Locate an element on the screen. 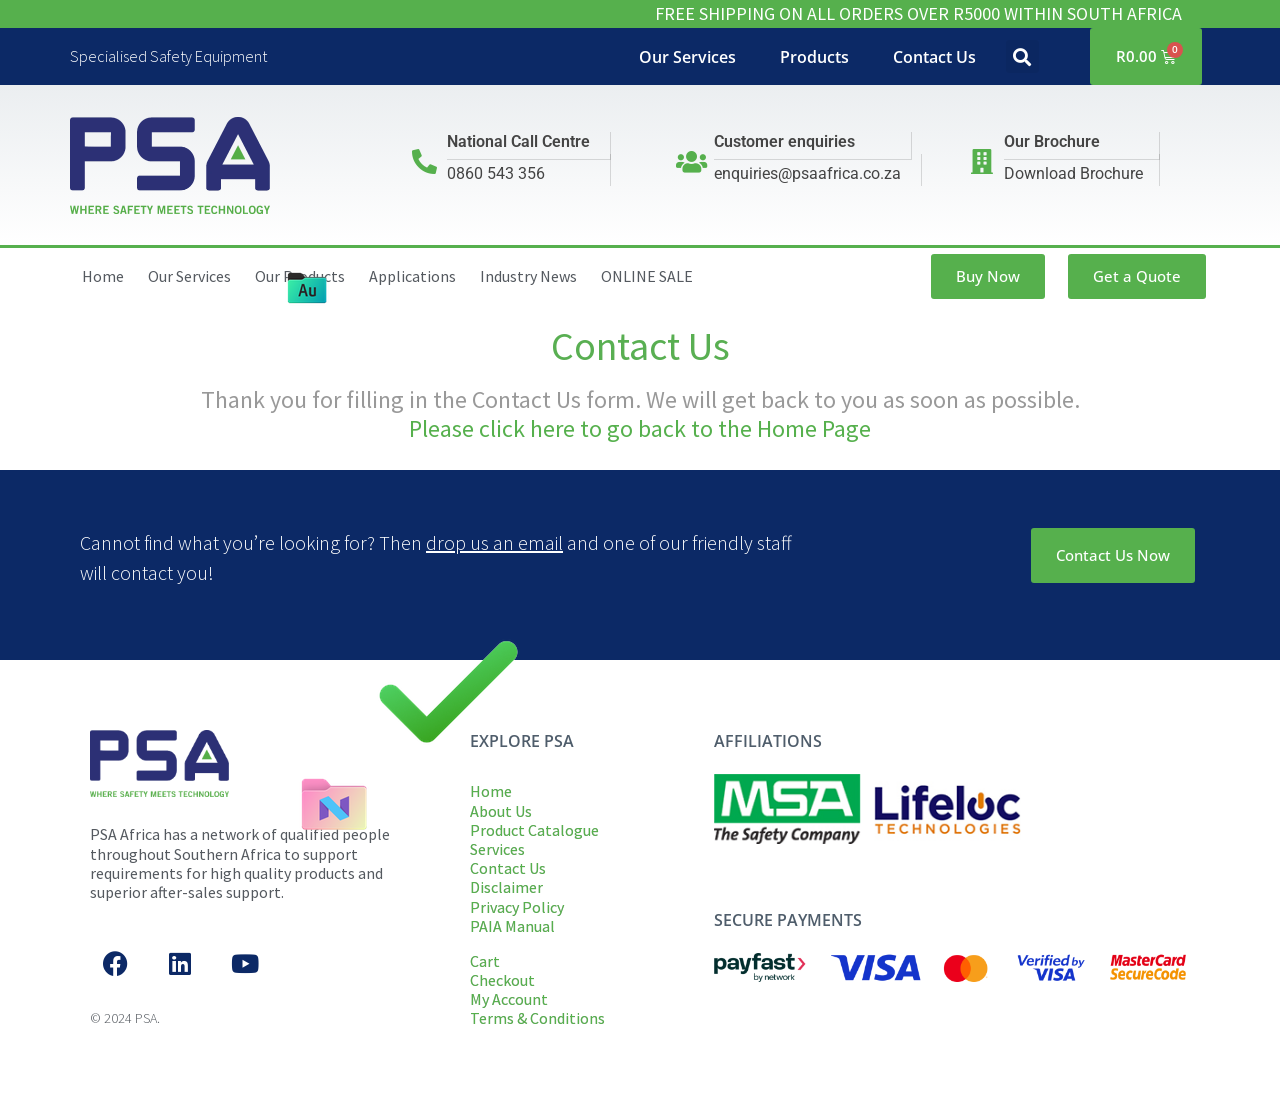 The height and width of the screenshot is (1115, 1280). indicates task or action completed successfully is located at coordinates (448, 695).